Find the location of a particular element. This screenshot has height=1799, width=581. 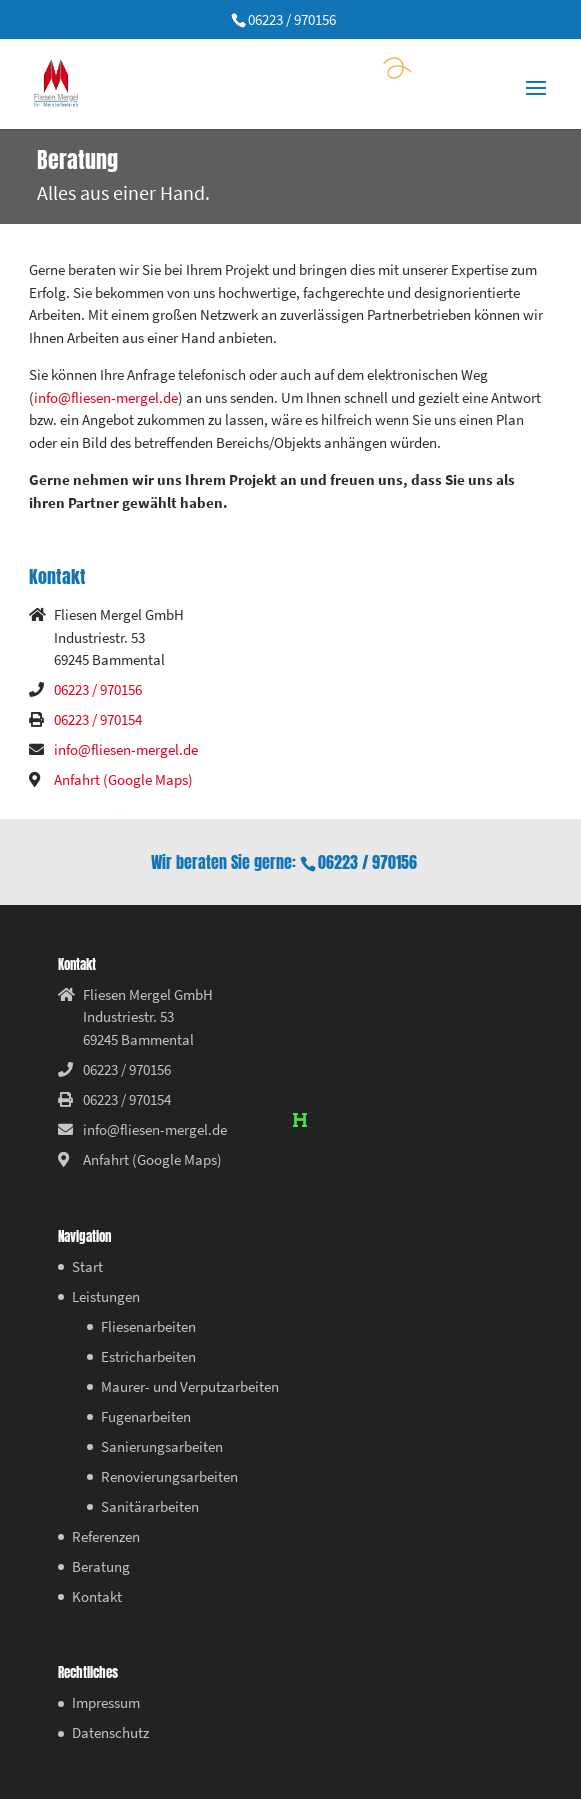

freehand drawing or sketch tool is located at coordinates (396, 68).